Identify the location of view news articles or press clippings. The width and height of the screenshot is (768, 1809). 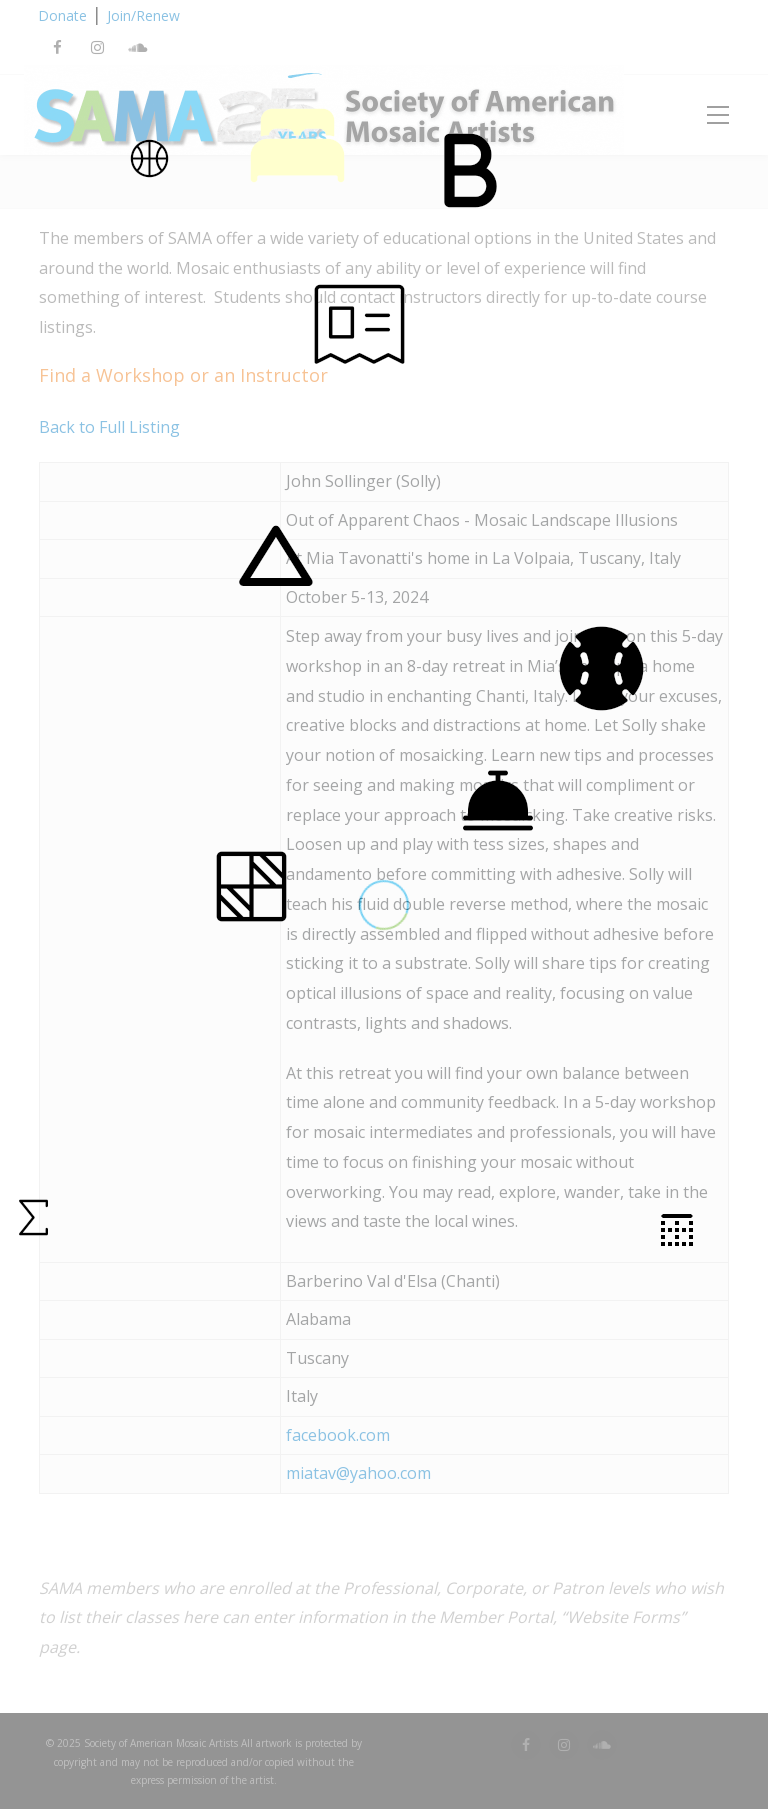
(359, 322).